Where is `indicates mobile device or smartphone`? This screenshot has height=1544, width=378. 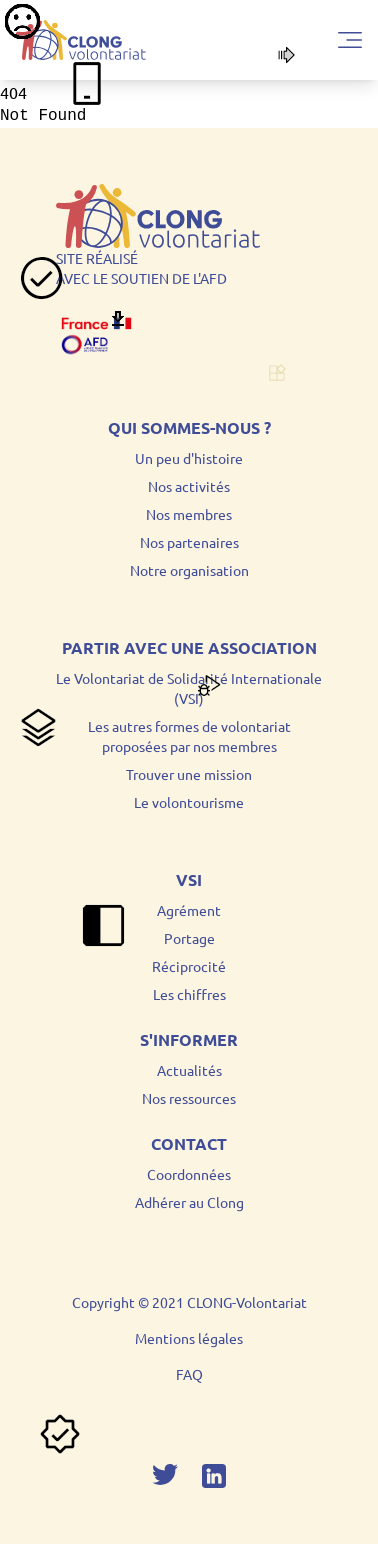 indicates mobile device or smartphone is located at coordinates (85, 83).